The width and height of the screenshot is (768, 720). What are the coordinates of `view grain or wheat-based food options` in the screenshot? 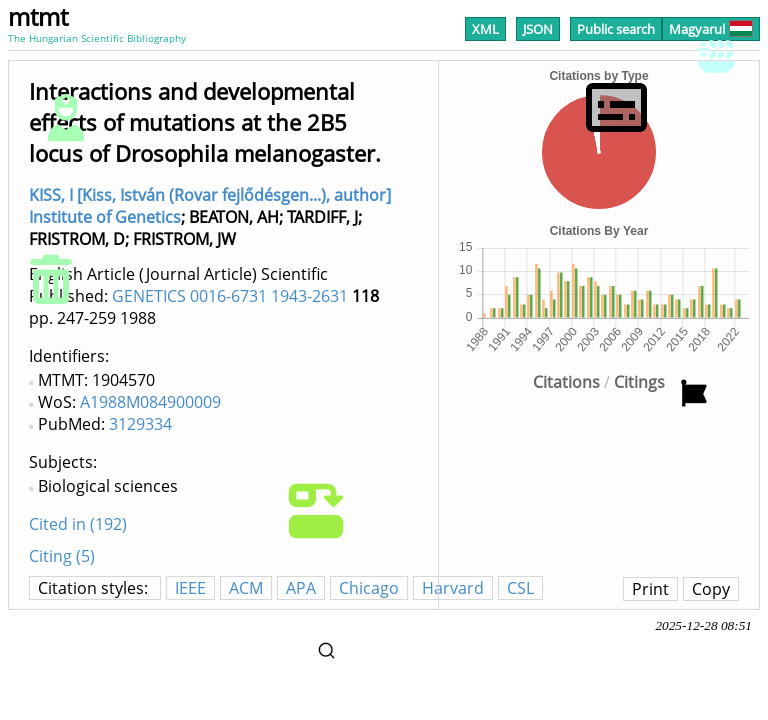 It's located at (716, 56).